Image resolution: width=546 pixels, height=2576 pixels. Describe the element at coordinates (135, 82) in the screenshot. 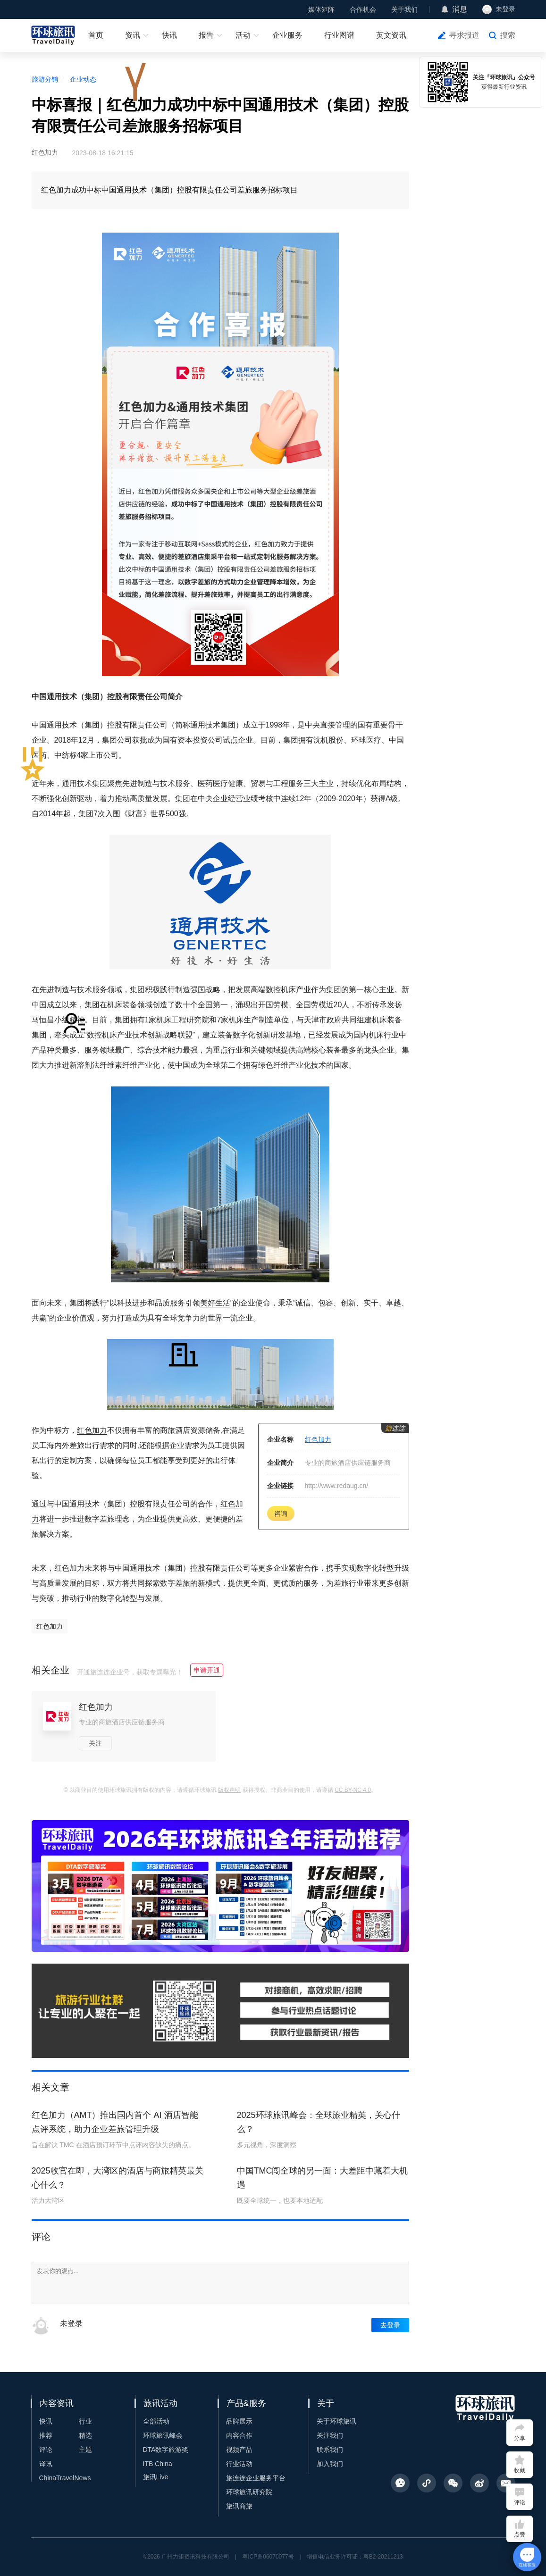

I see `yandex international logo` at that location.